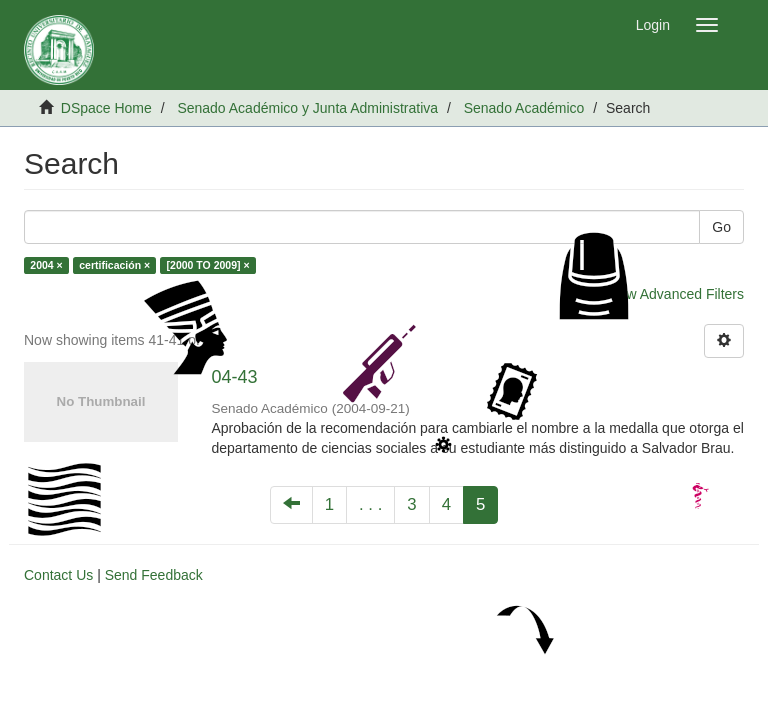 This screenshot has height=720, width=768. Describe the element at coordinates (443, 444) in the screenshot. I see `indicates slow processing or loading state` at that location.